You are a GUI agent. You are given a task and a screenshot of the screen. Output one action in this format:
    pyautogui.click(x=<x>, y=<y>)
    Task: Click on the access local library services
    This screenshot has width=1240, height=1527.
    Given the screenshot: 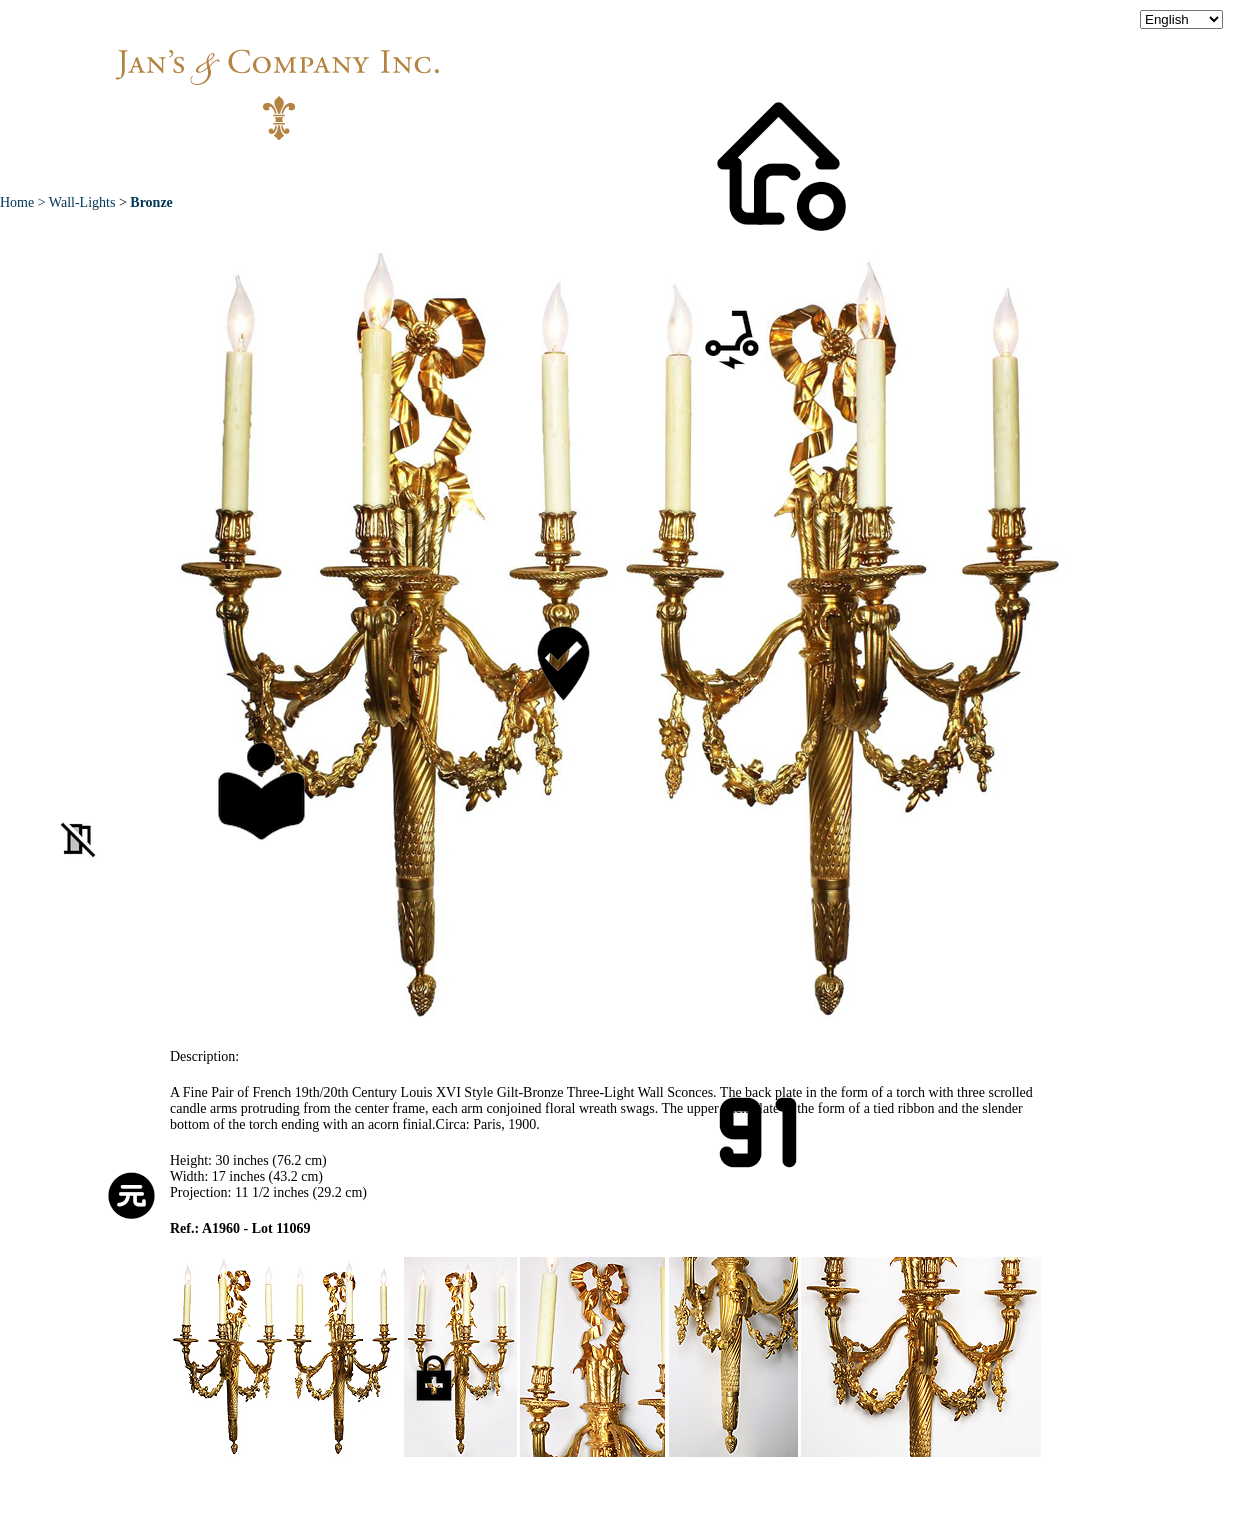 What is the action you would take?
    pyautogui.click(x=261, y=790)
    